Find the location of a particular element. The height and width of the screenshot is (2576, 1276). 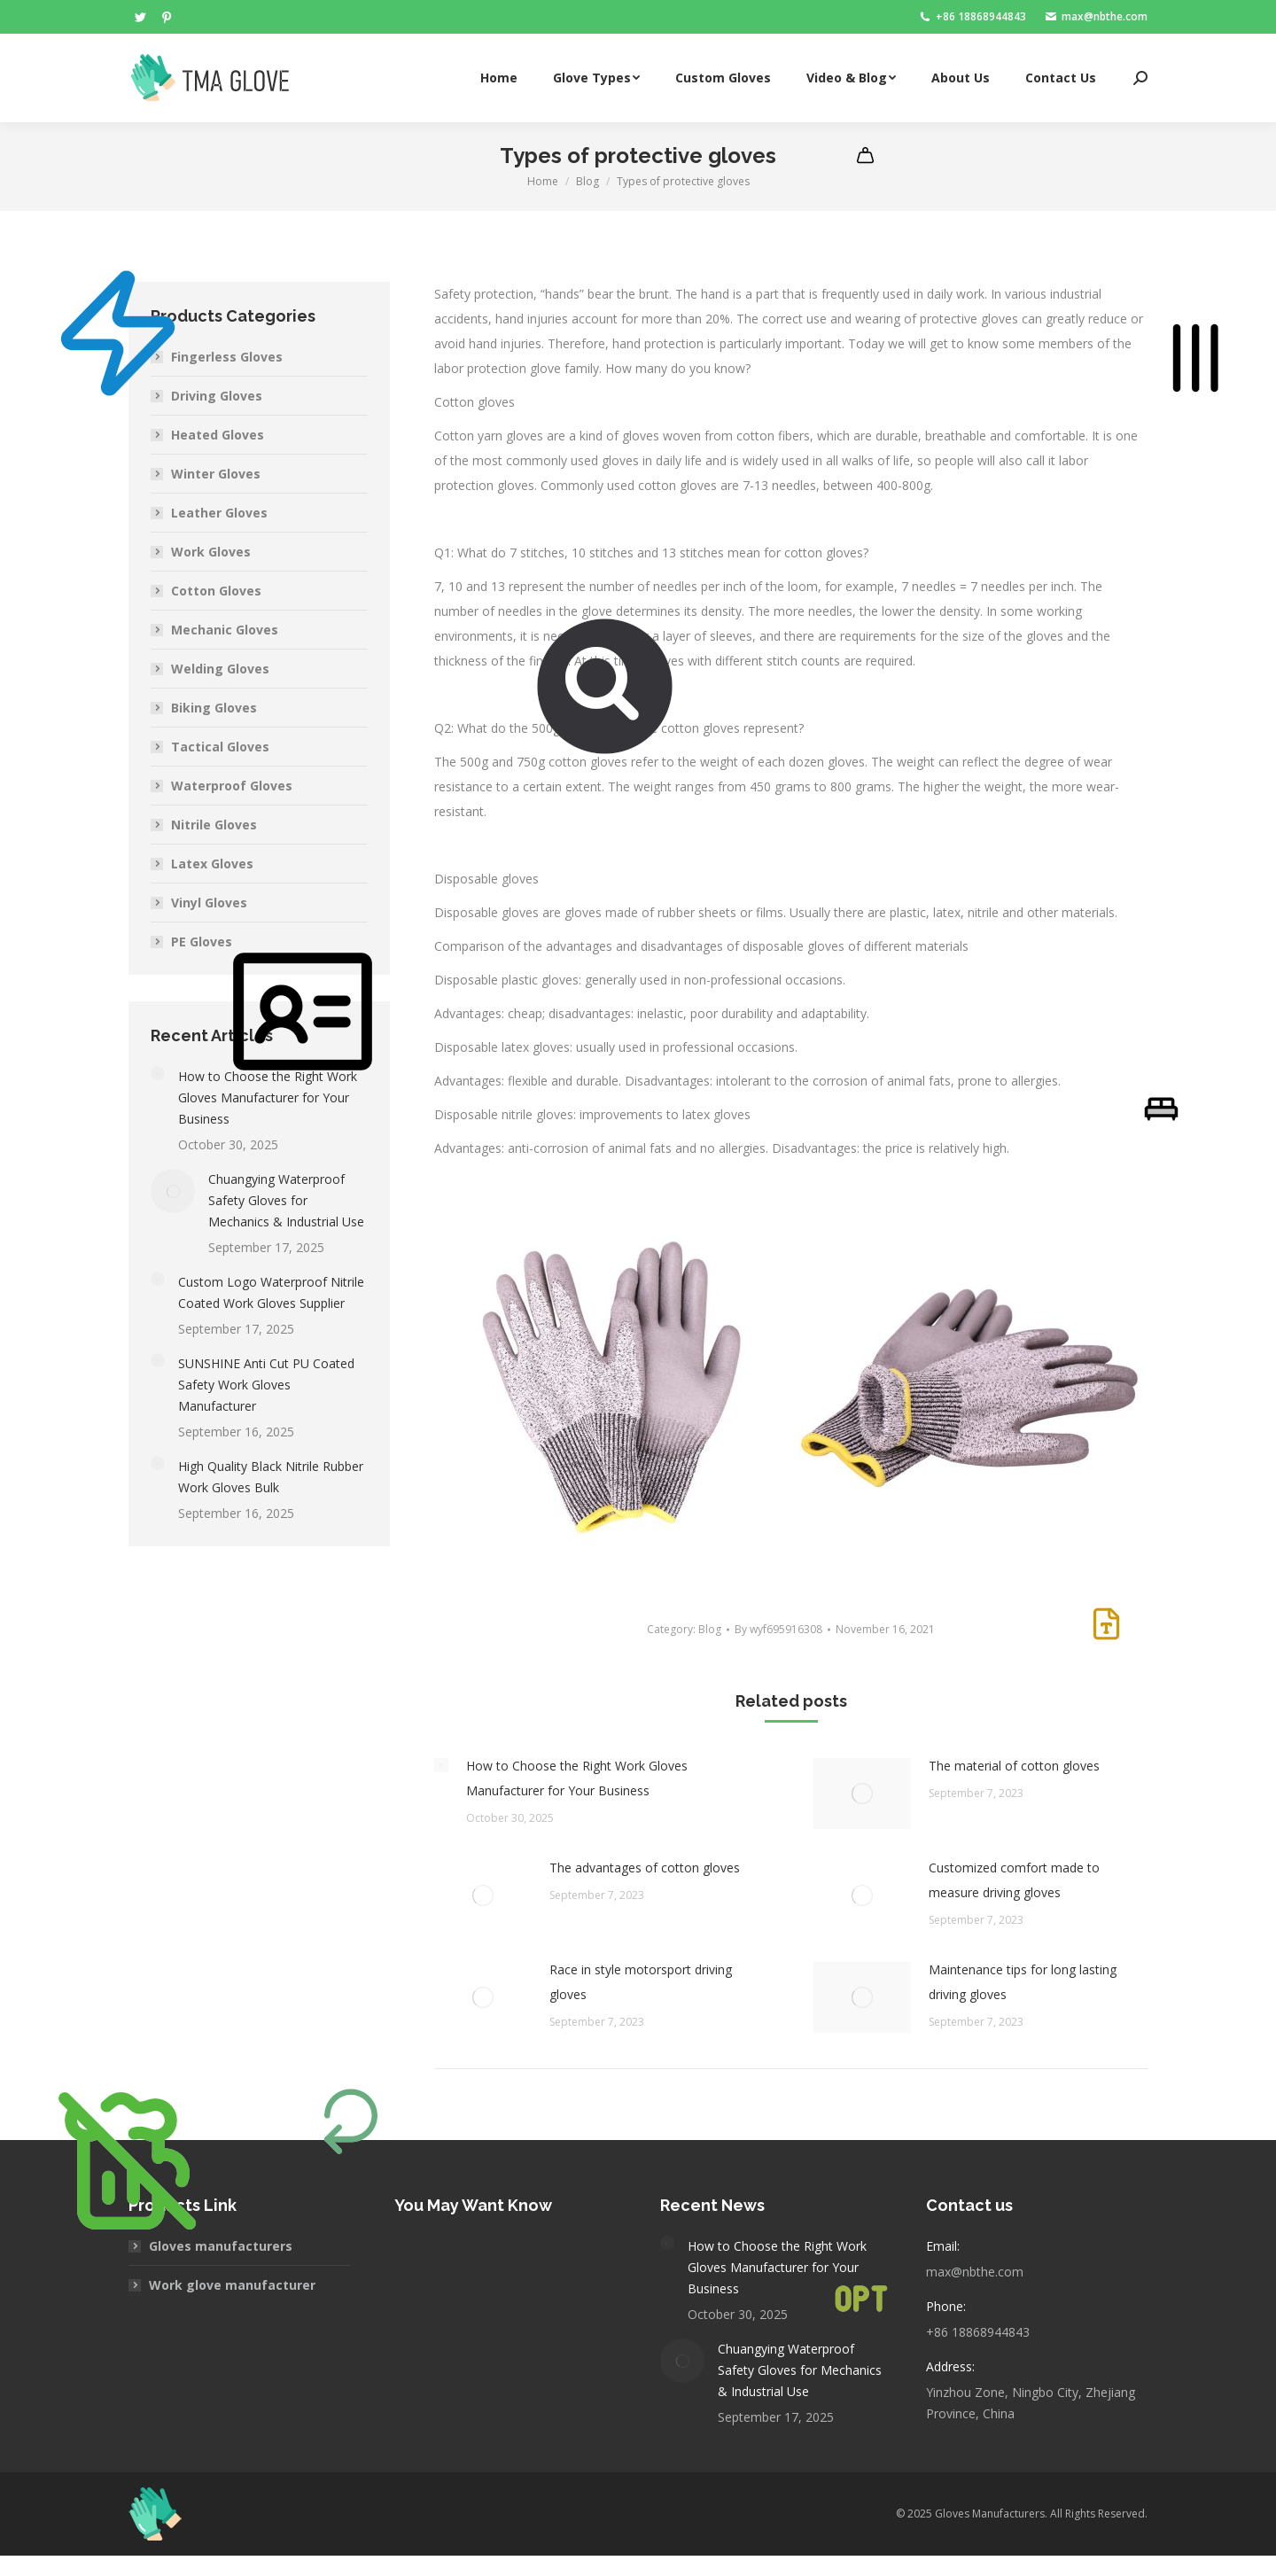

repeat or iterate through a process is located at coordinates (351, 2121).